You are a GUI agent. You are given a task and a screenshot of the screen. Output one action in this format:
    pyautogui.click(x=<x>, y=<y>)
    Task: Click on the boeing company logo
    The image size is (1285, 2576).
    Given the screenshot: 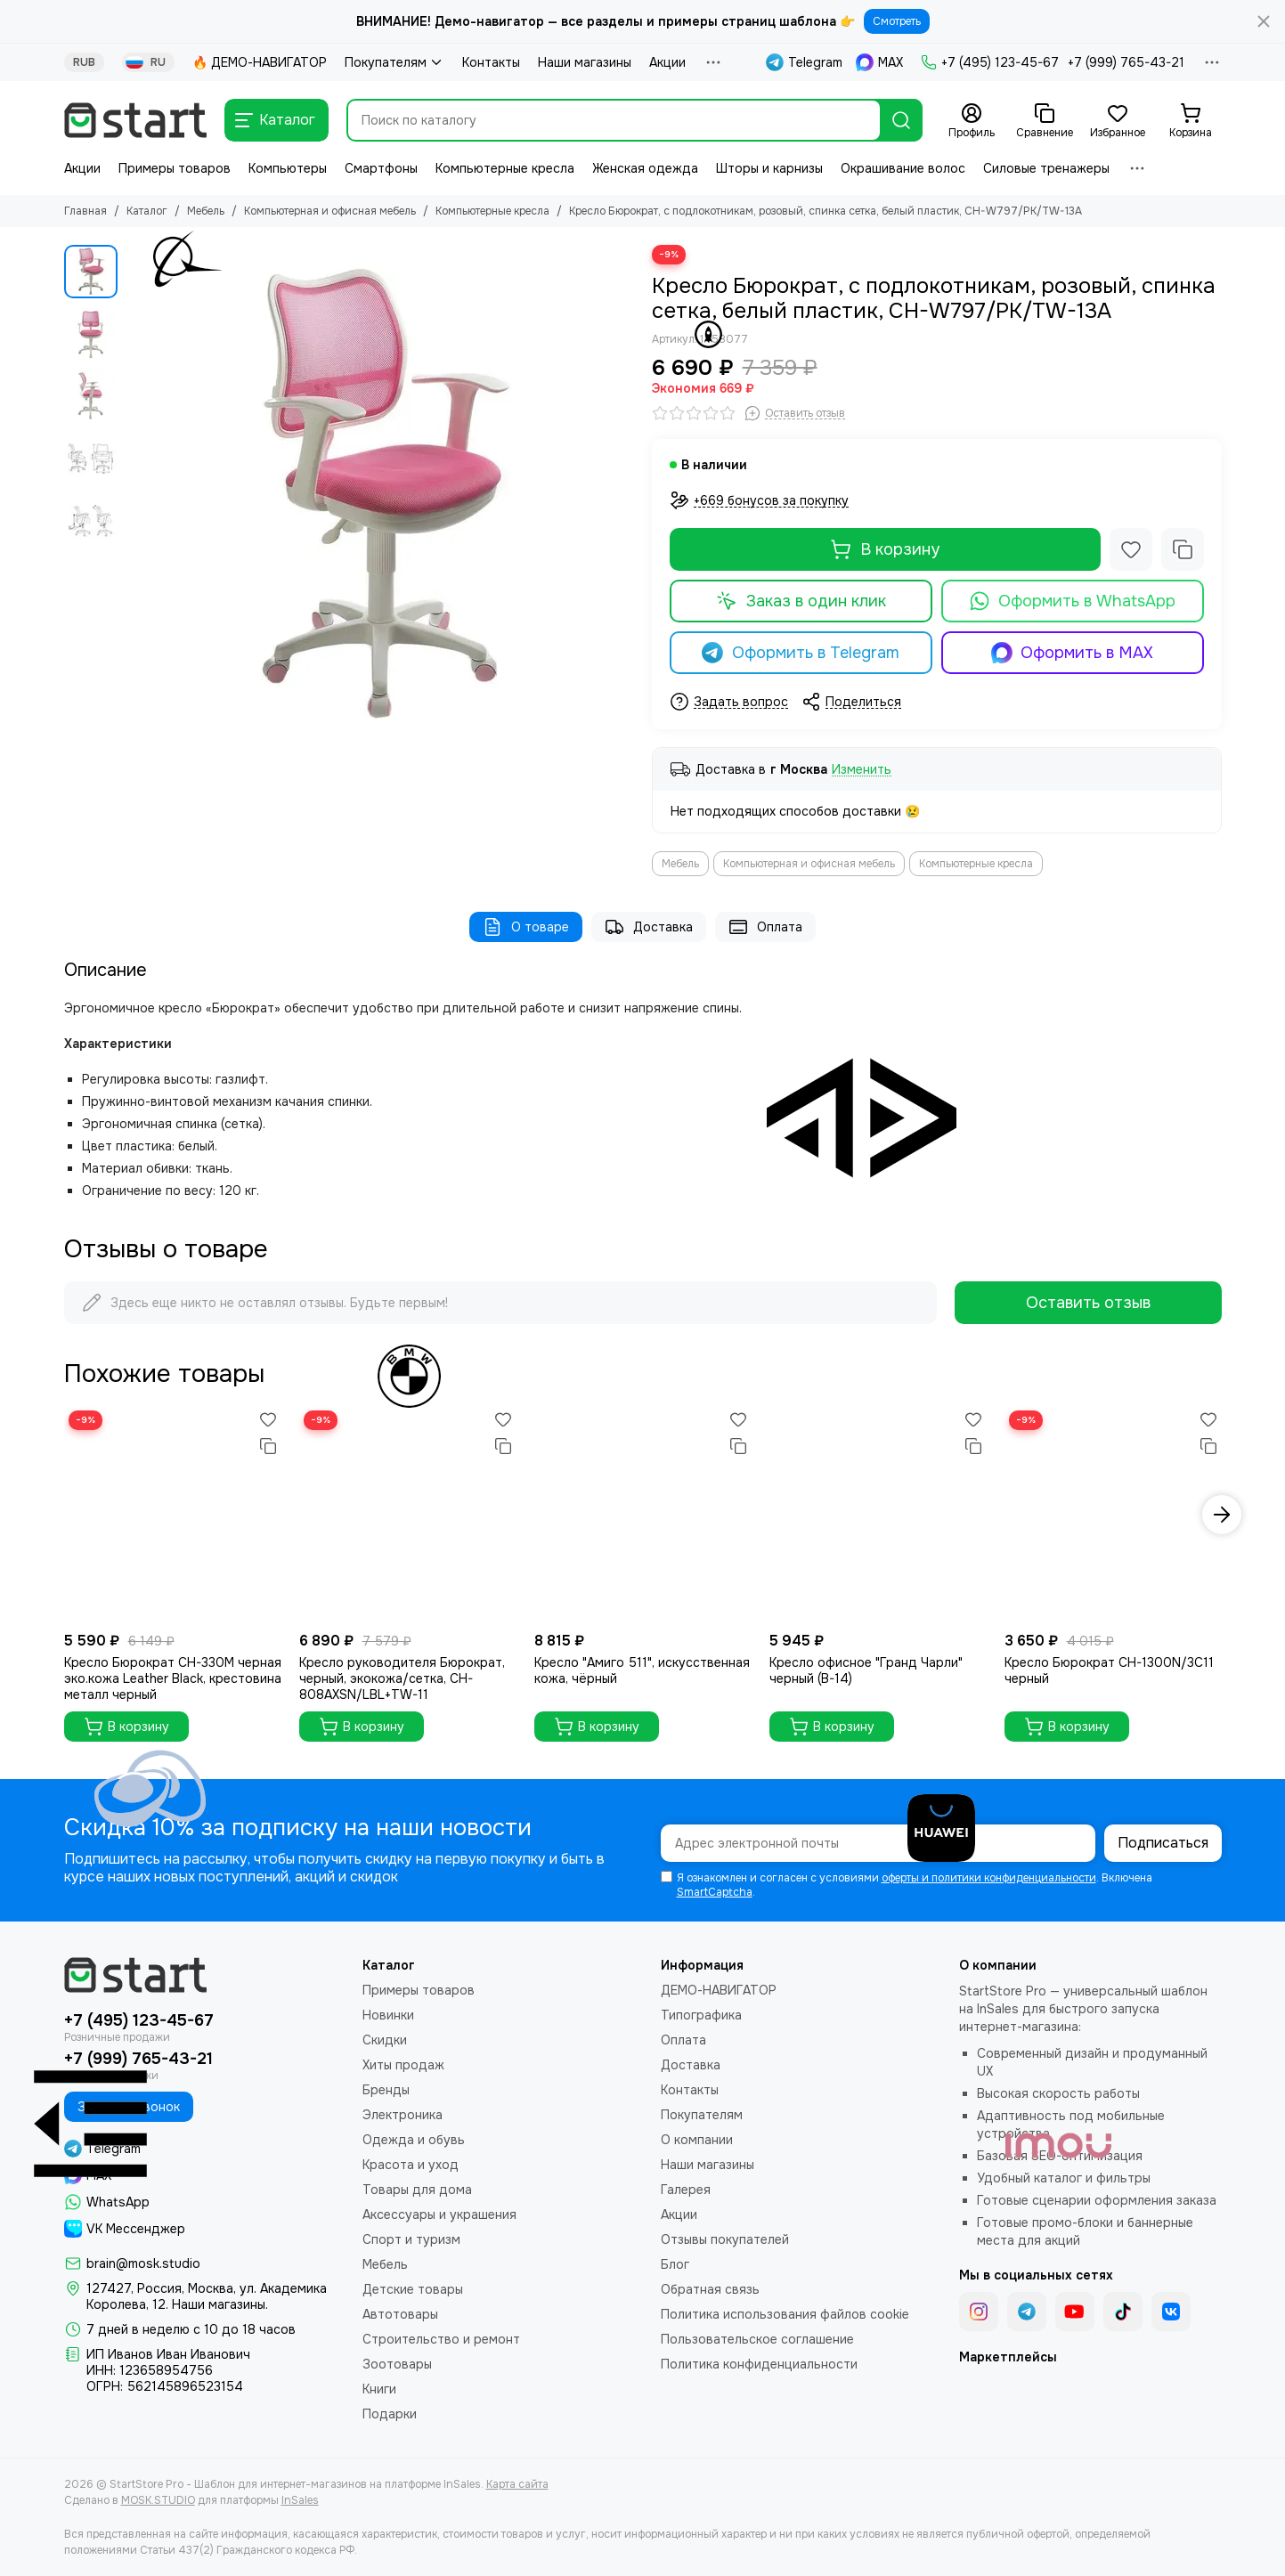 What is the action you would take?
    pyautogui.click(x=187, y=258)
    